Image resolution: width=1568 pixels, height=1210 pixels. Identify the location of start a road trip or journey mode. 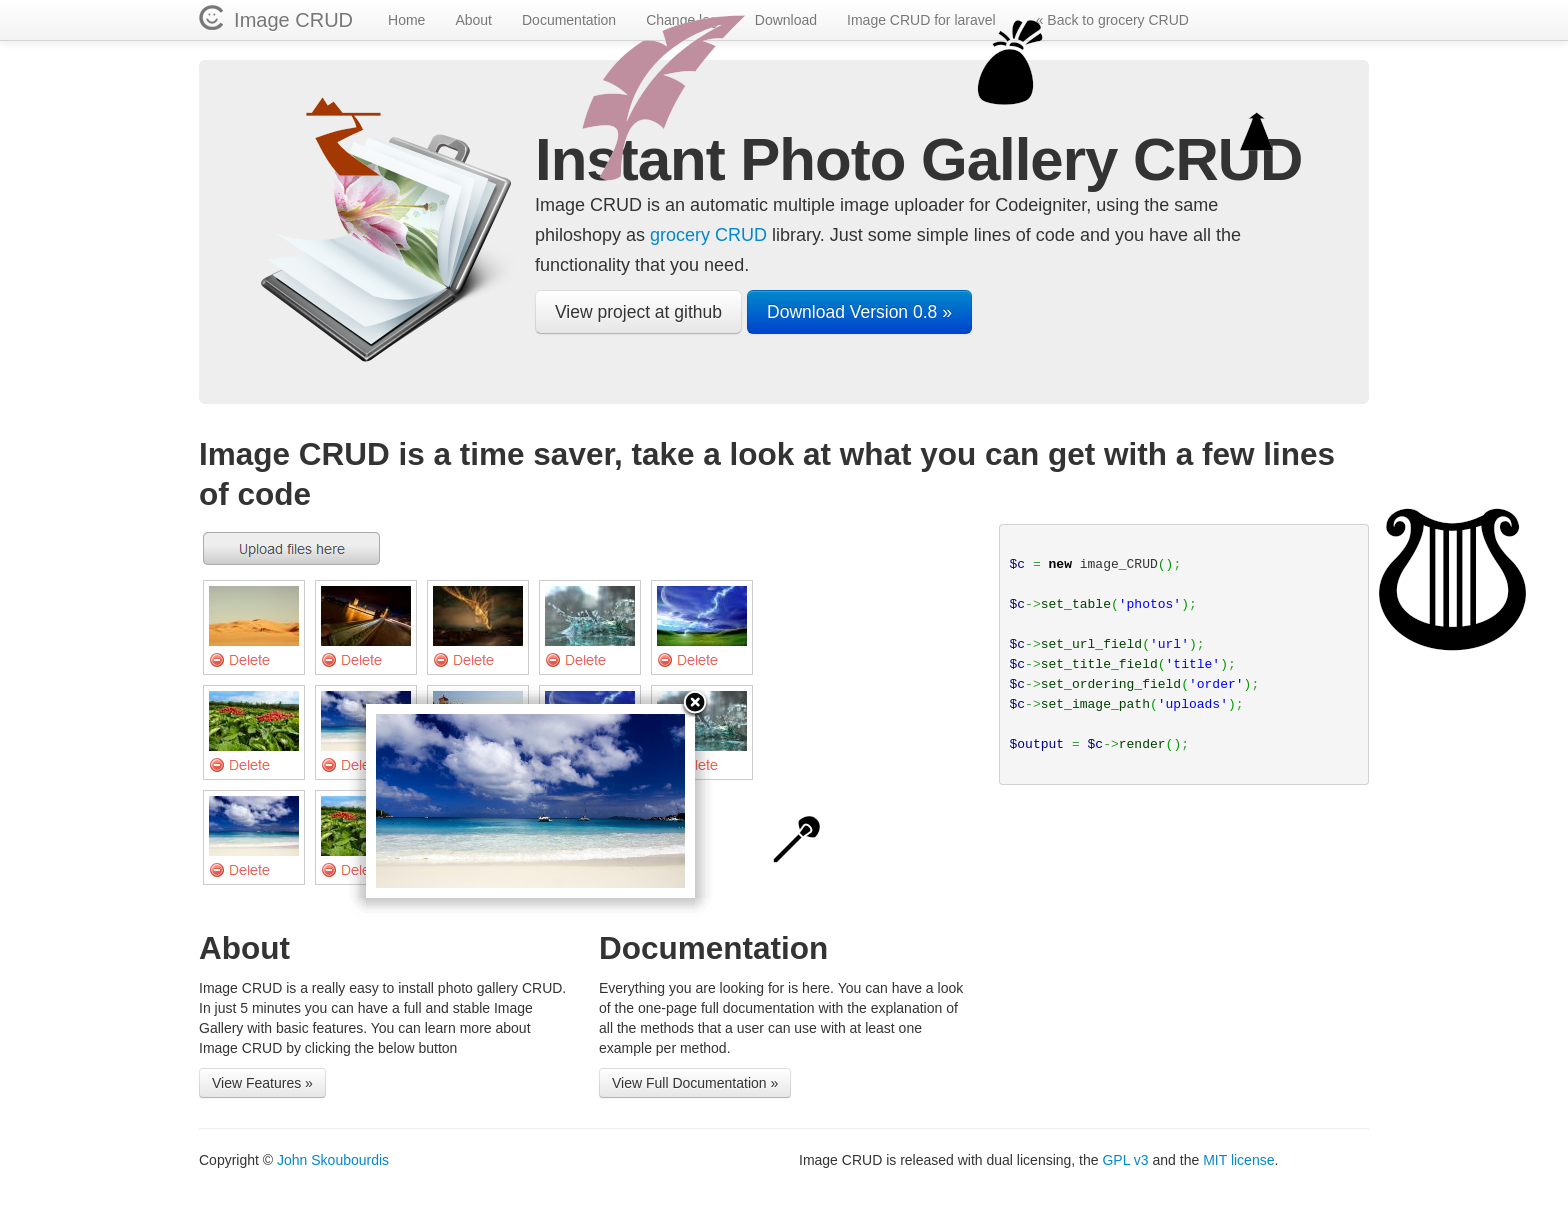
(343, 136).